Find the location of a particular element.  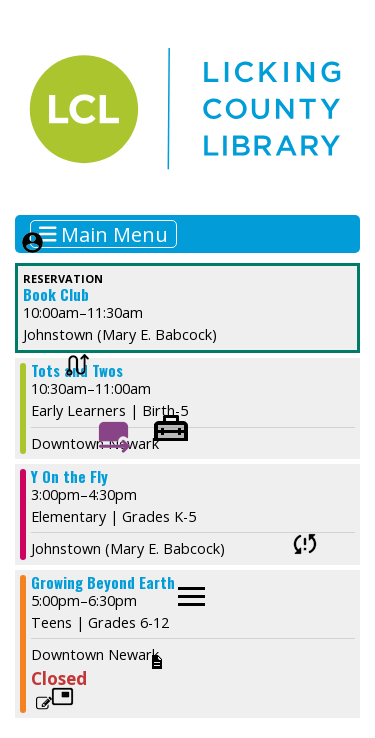

access home repair services is located at coordinates (171, 428).